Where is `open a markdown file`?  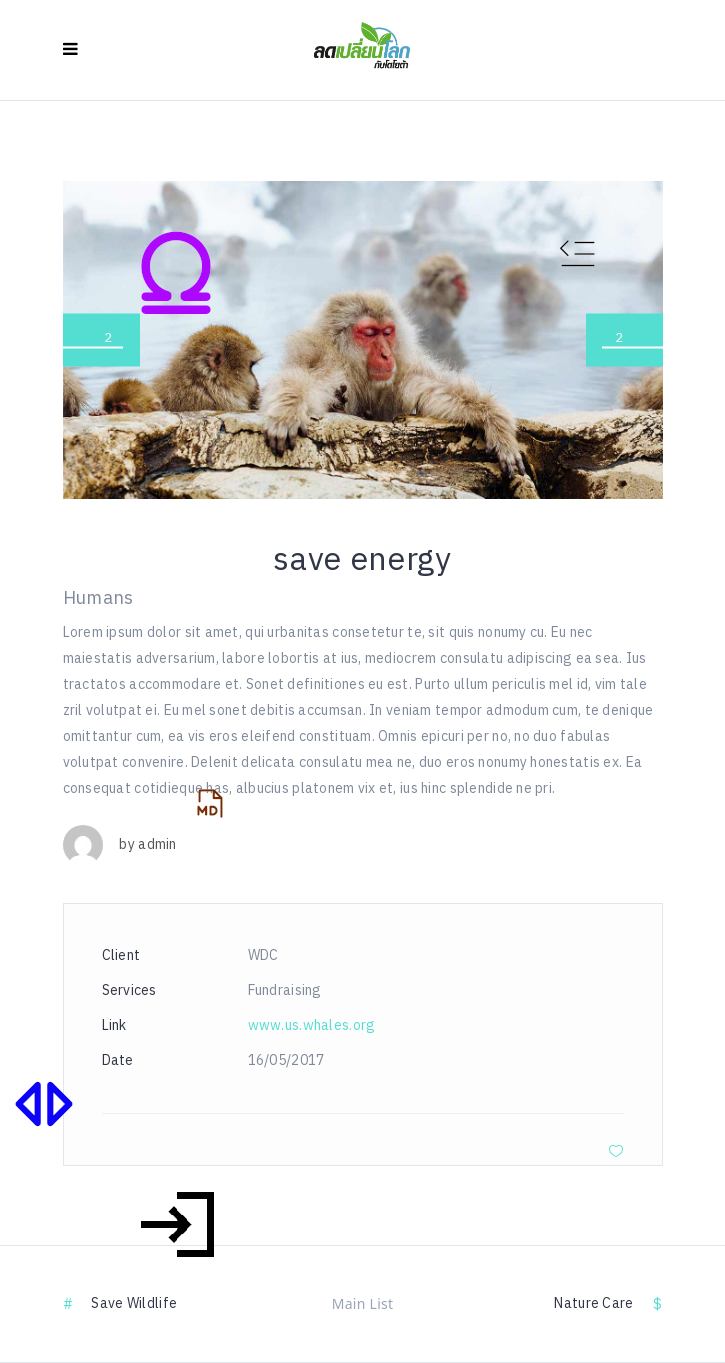
open a markdown file is located at coordinates (210, 803).